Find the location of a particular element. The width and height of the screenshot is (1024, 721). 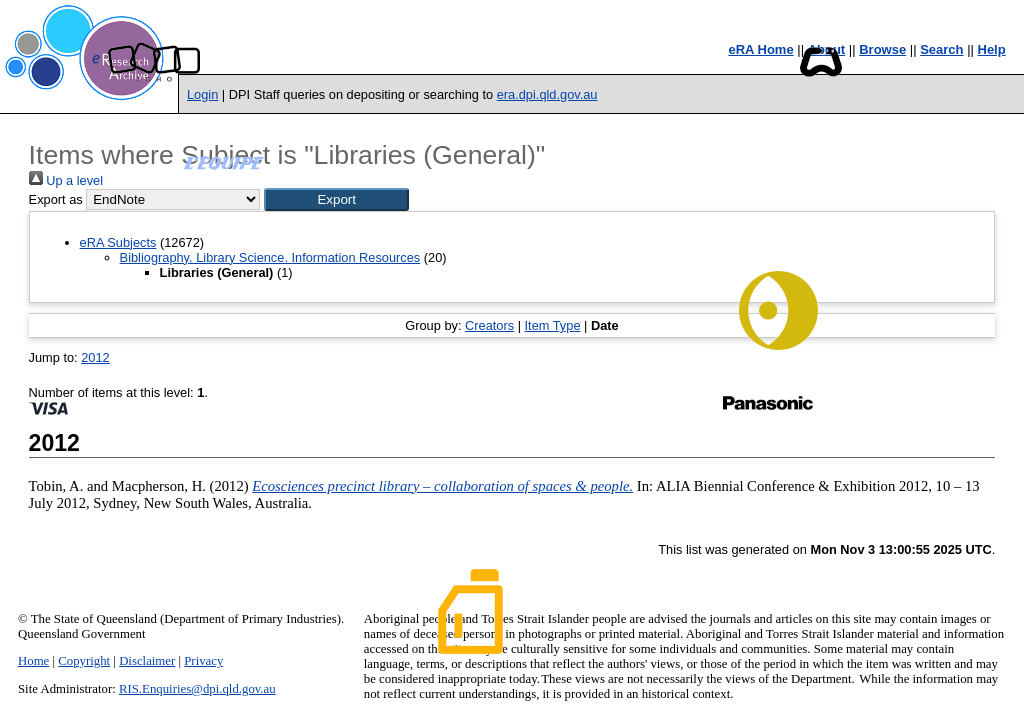

visit wiki.gg website is located at coordinates (821, 62).